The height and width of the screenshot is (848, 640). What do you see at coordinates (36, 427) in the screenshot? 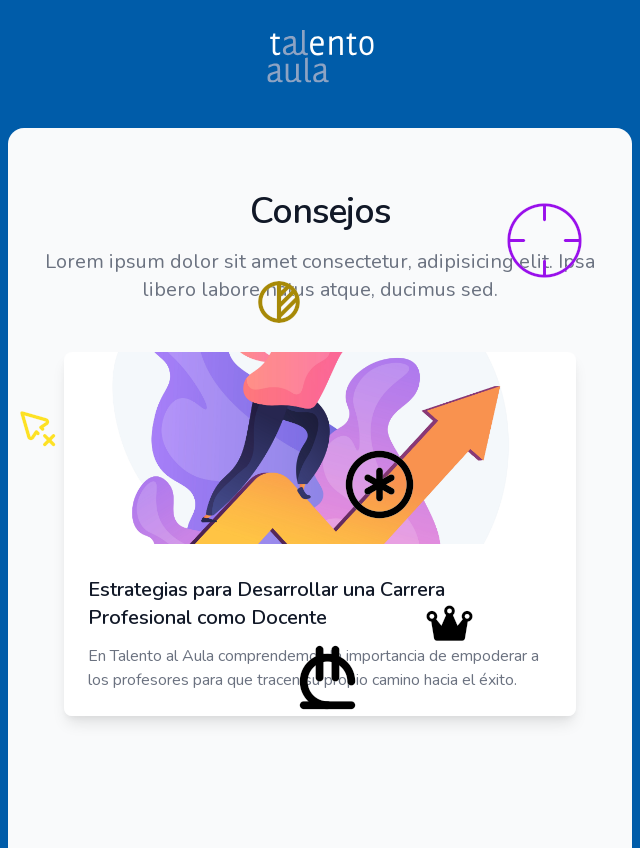
I see `disable cursor or pointer functionality` at bounding box center [36, 427].